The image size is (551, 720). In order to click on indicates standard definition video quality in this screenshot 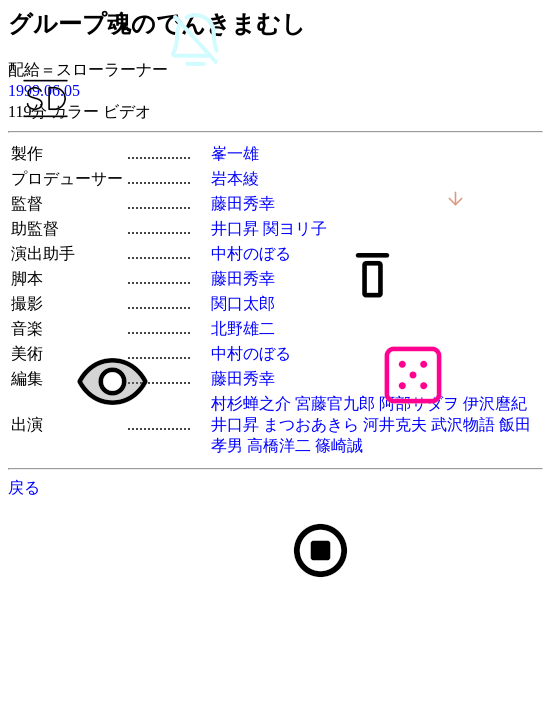, I will do `click(45, 98)`.